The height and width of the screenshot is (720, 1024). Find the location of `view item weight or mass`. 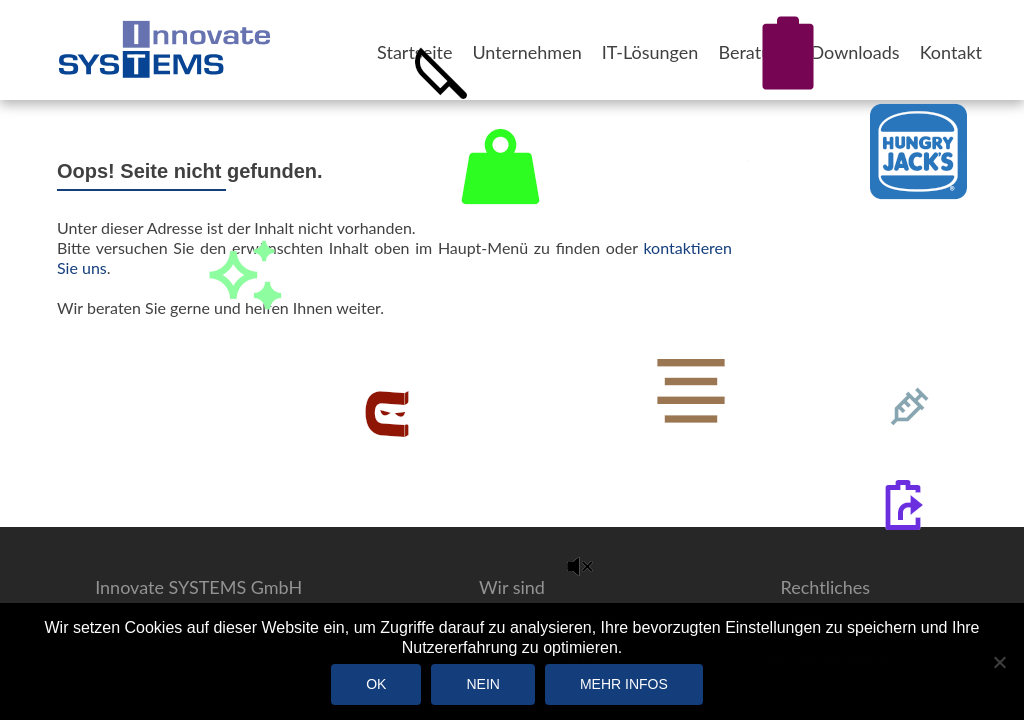

view item weight or mass is located at coordinates (500, 168).